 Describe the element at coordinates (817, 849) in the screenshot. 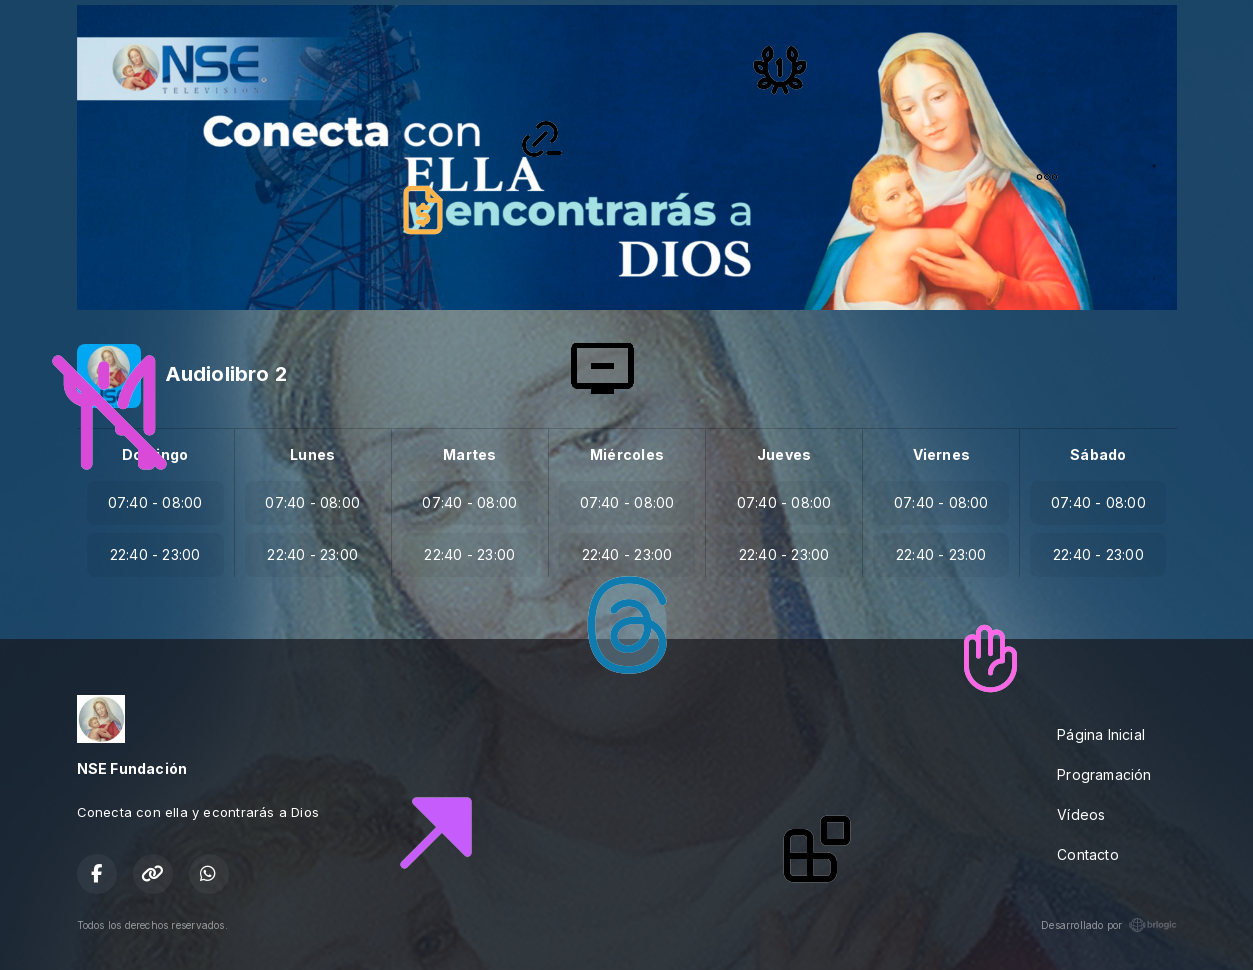

I see `access modular components or building blocks` at that location.